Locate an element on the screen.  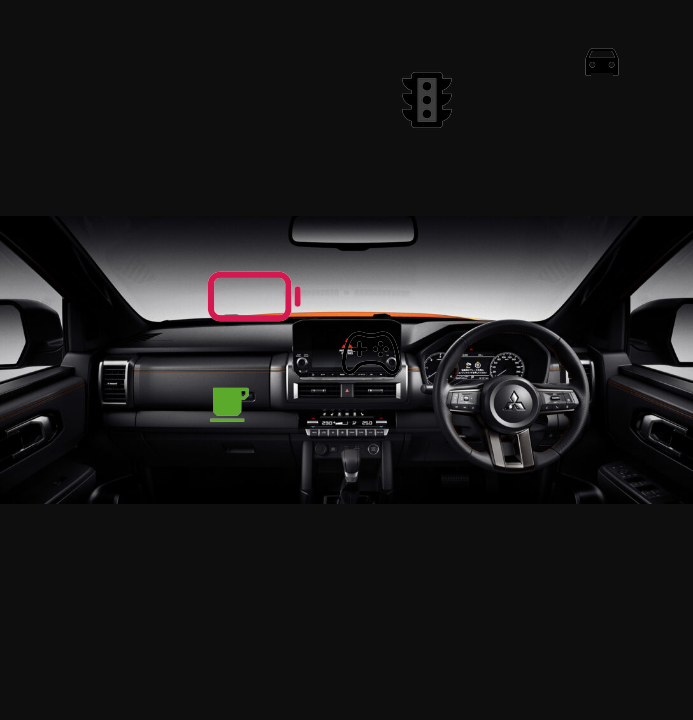
access vehicle or car-related settings is located at coordinates (602, 62).